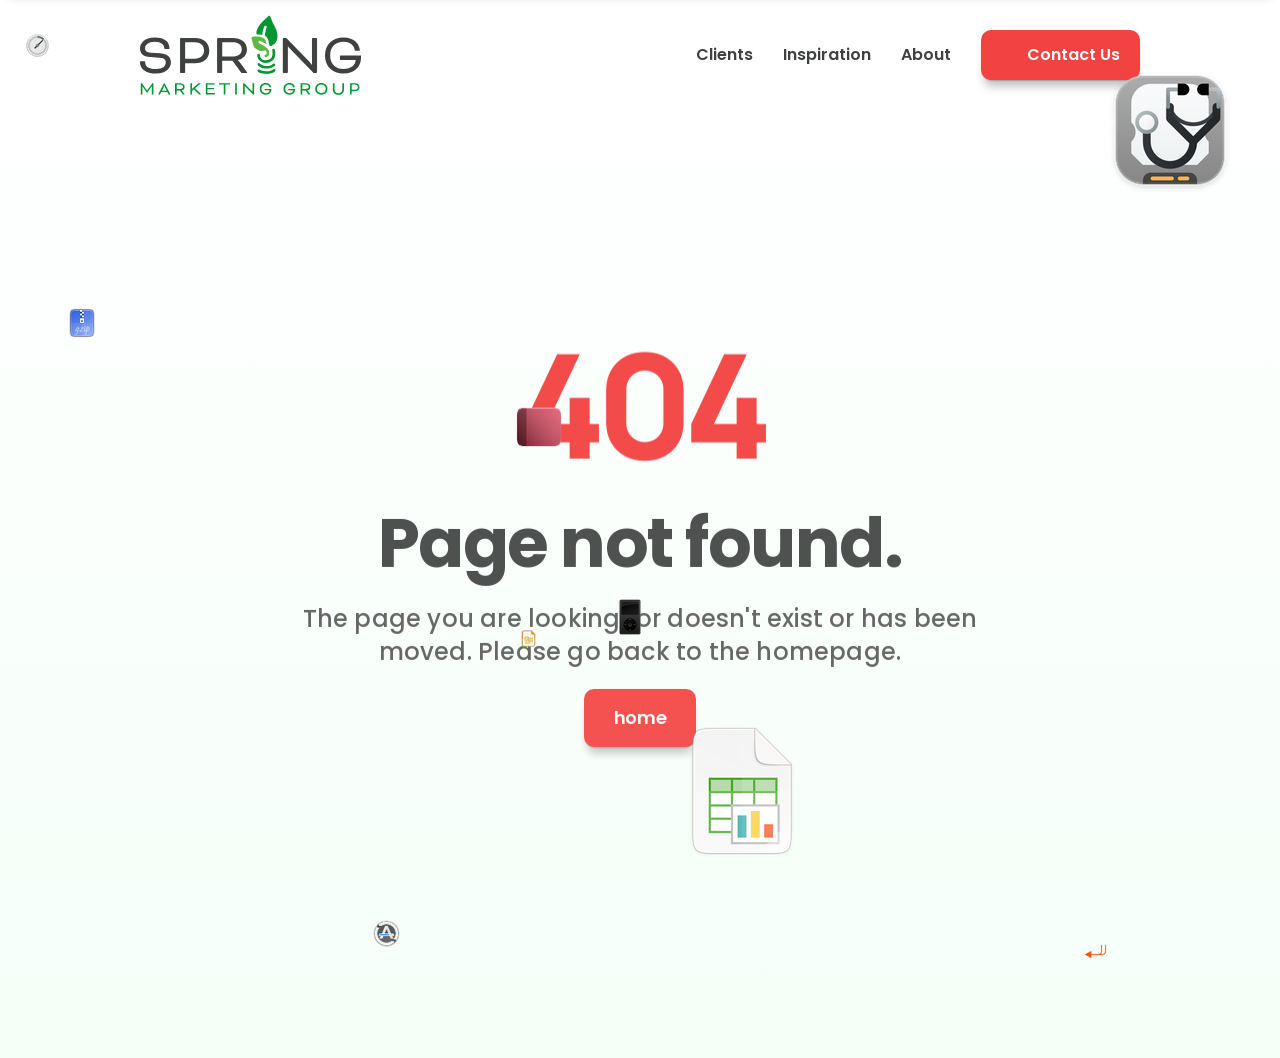 This screenshot has width=1280, height=1058. What do you see at coordinates (742, 791) in the screenshot?
I see `open a spreadsheet file` at bounding box center [742, 791].